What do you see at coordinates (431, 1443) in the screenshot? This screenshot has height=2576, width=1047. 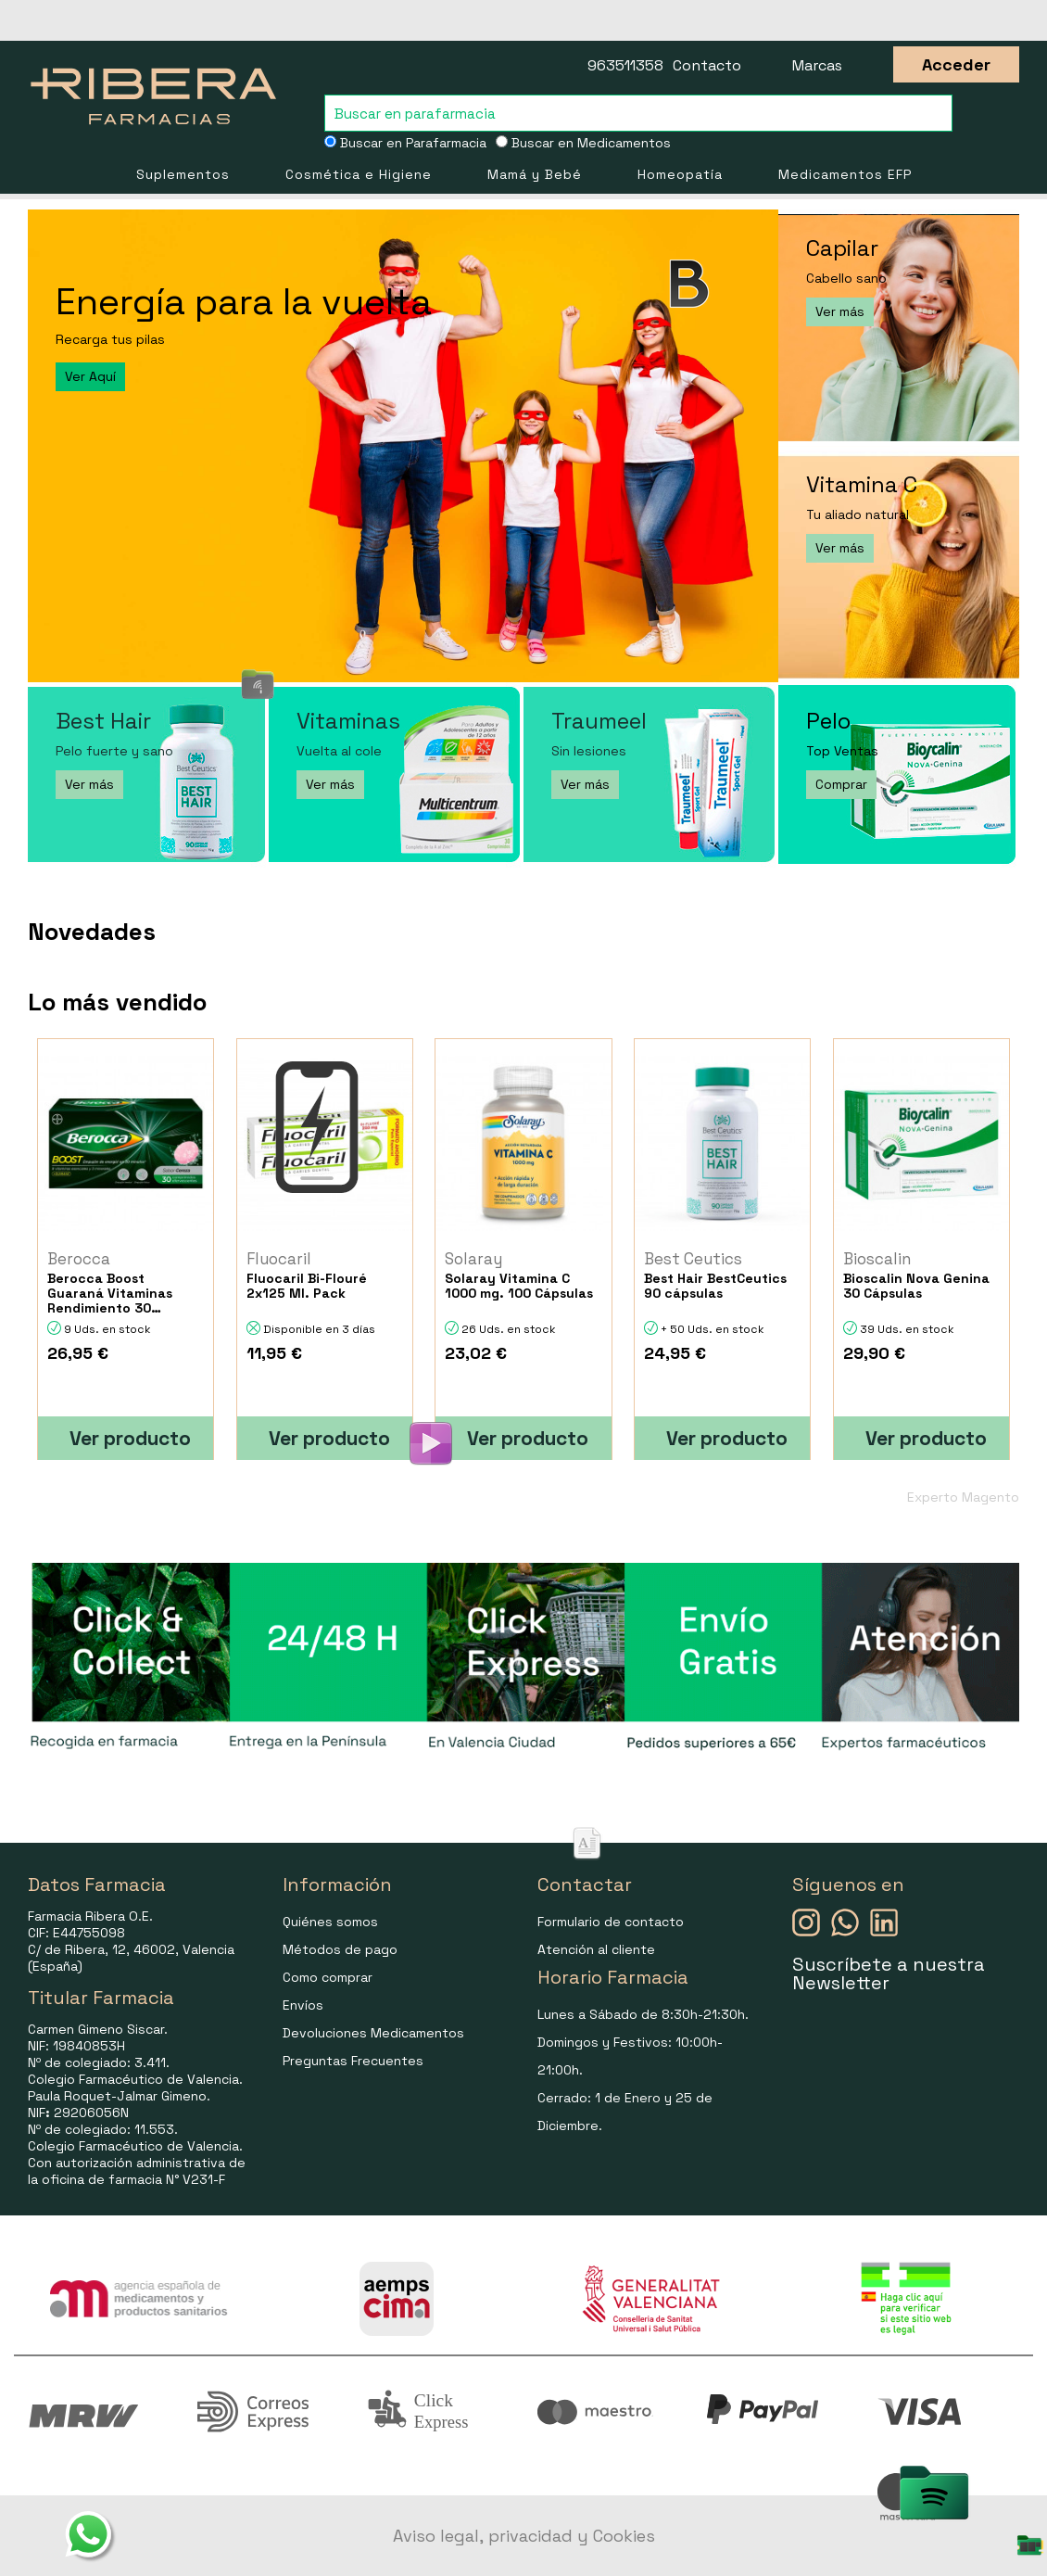 I see `access media codec settings` at bounding box center [431, 1443].